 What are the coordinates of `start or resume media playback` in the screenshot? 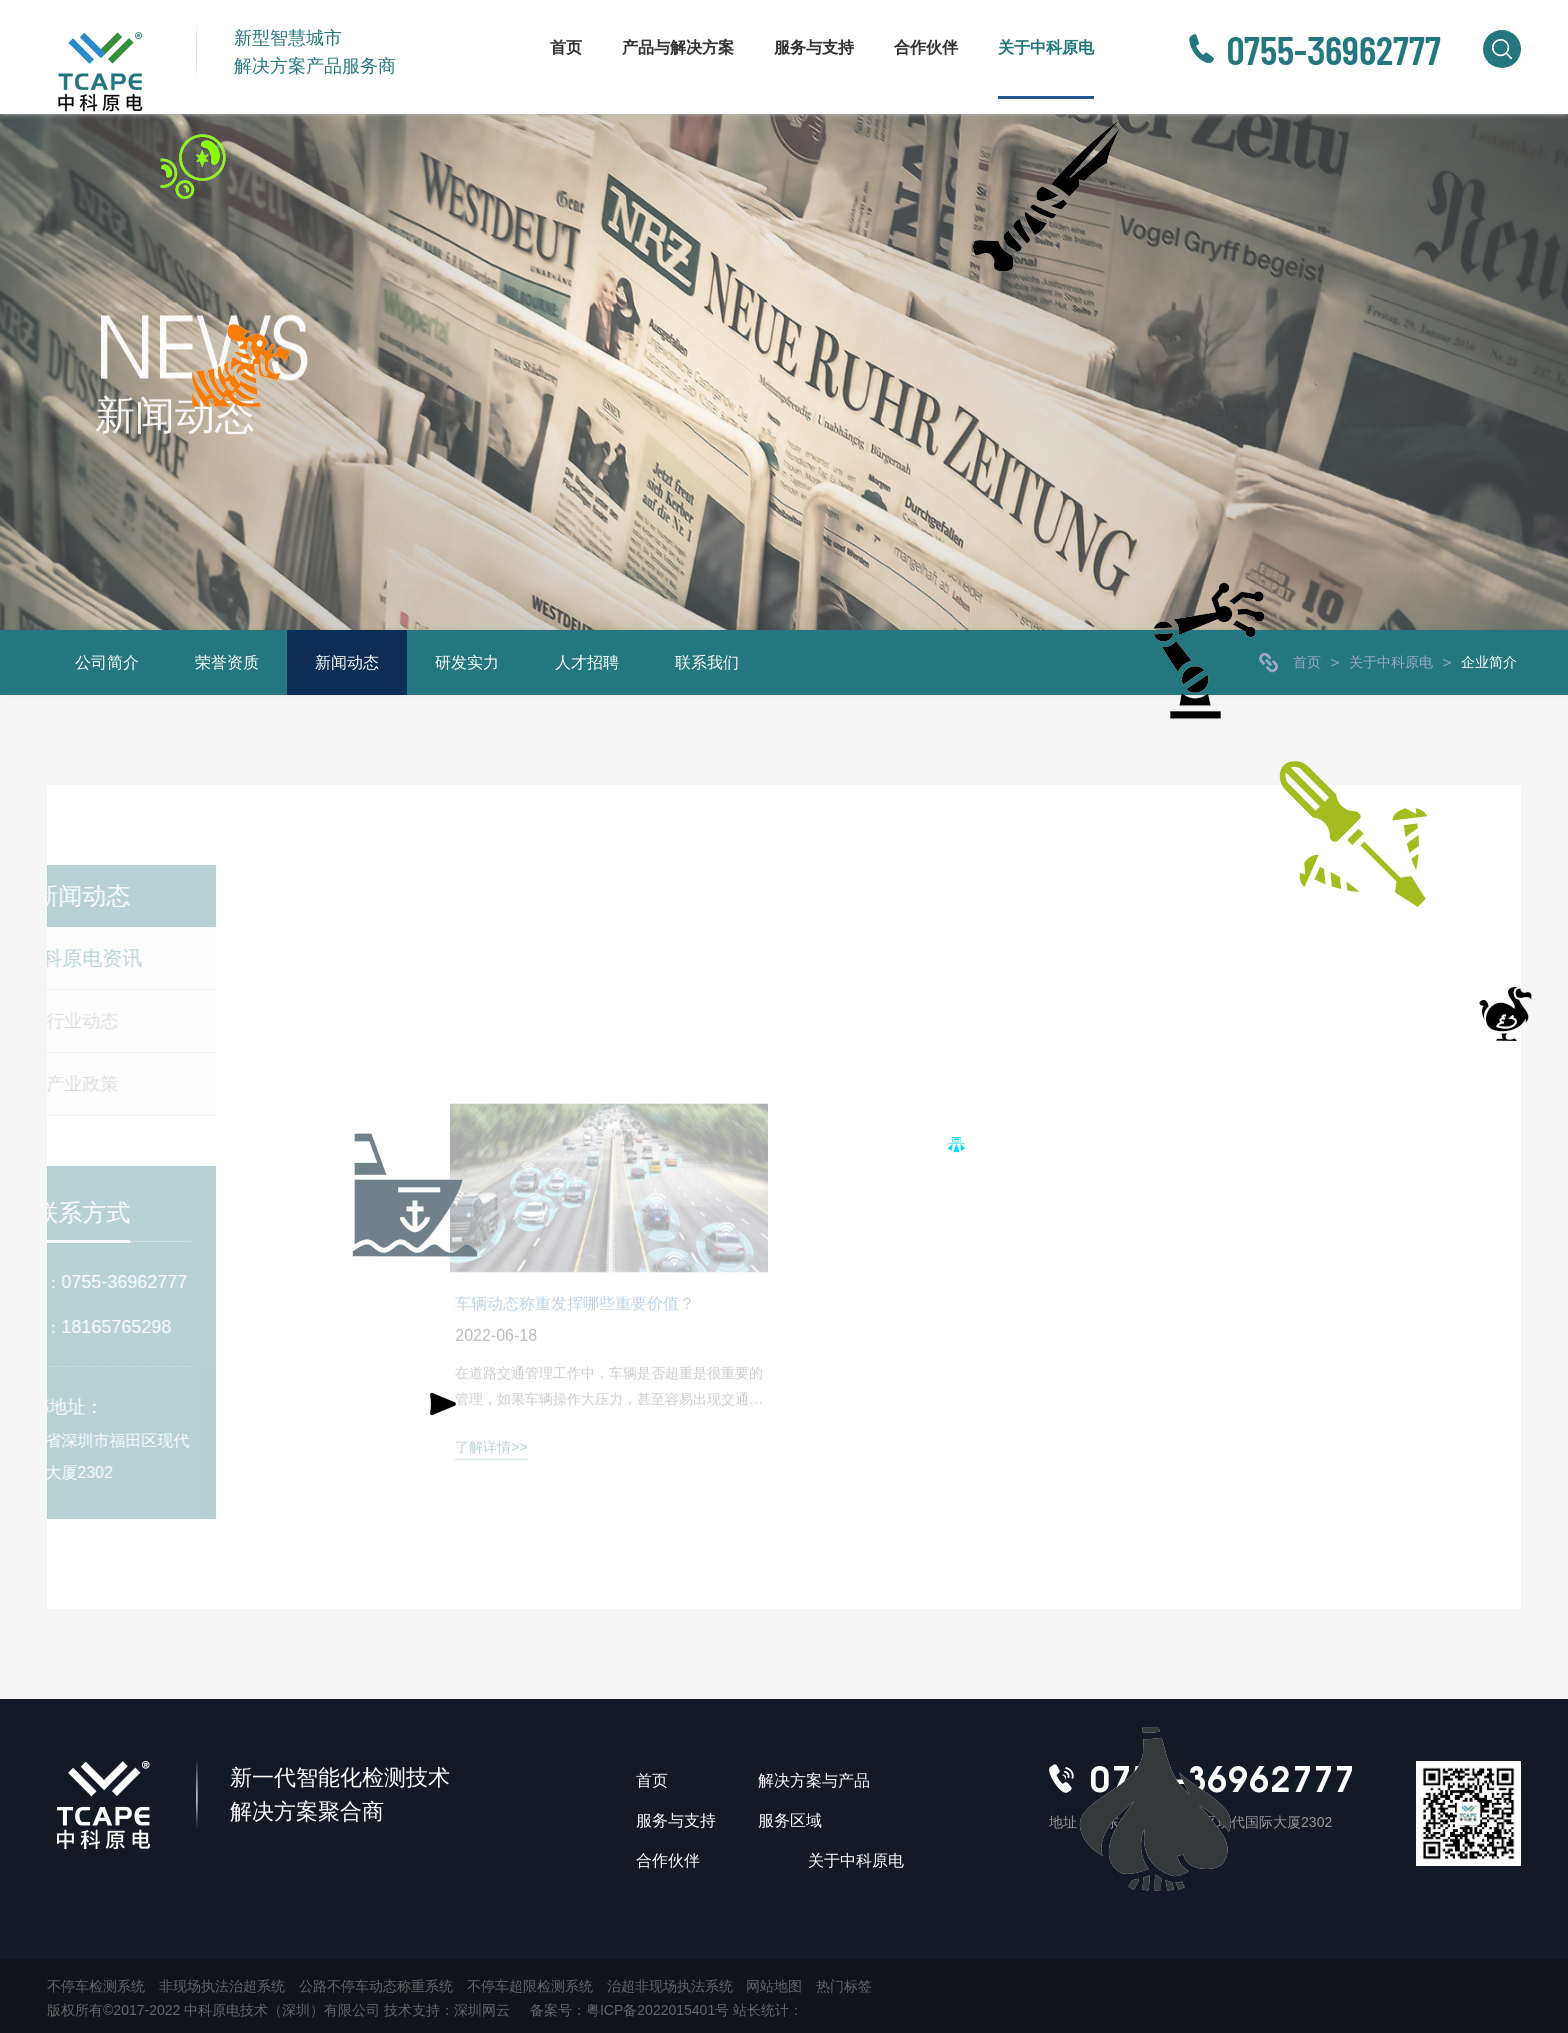 It's located at (443, 1404).